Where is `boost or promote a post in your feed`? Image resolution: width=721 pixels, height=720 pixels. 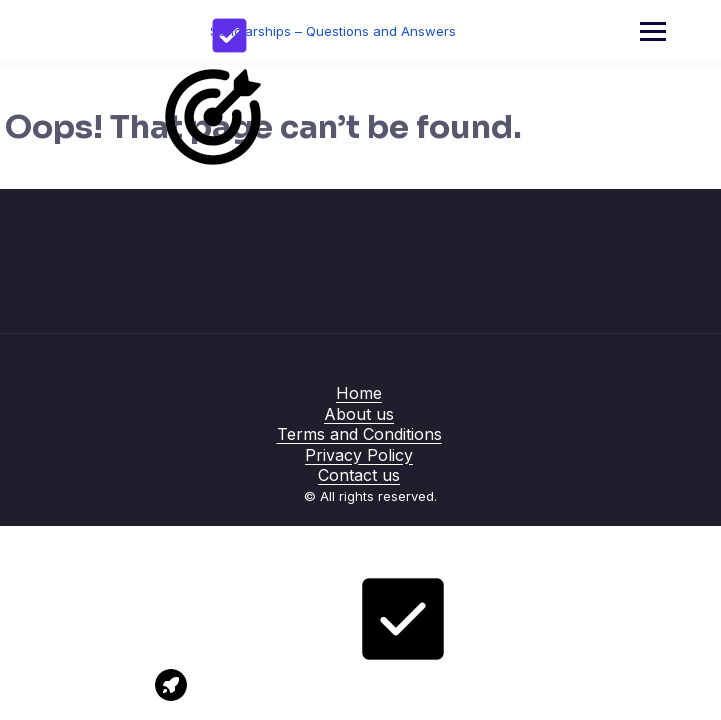
boost or promote a post in your feed is located at coordinates (171, 685).